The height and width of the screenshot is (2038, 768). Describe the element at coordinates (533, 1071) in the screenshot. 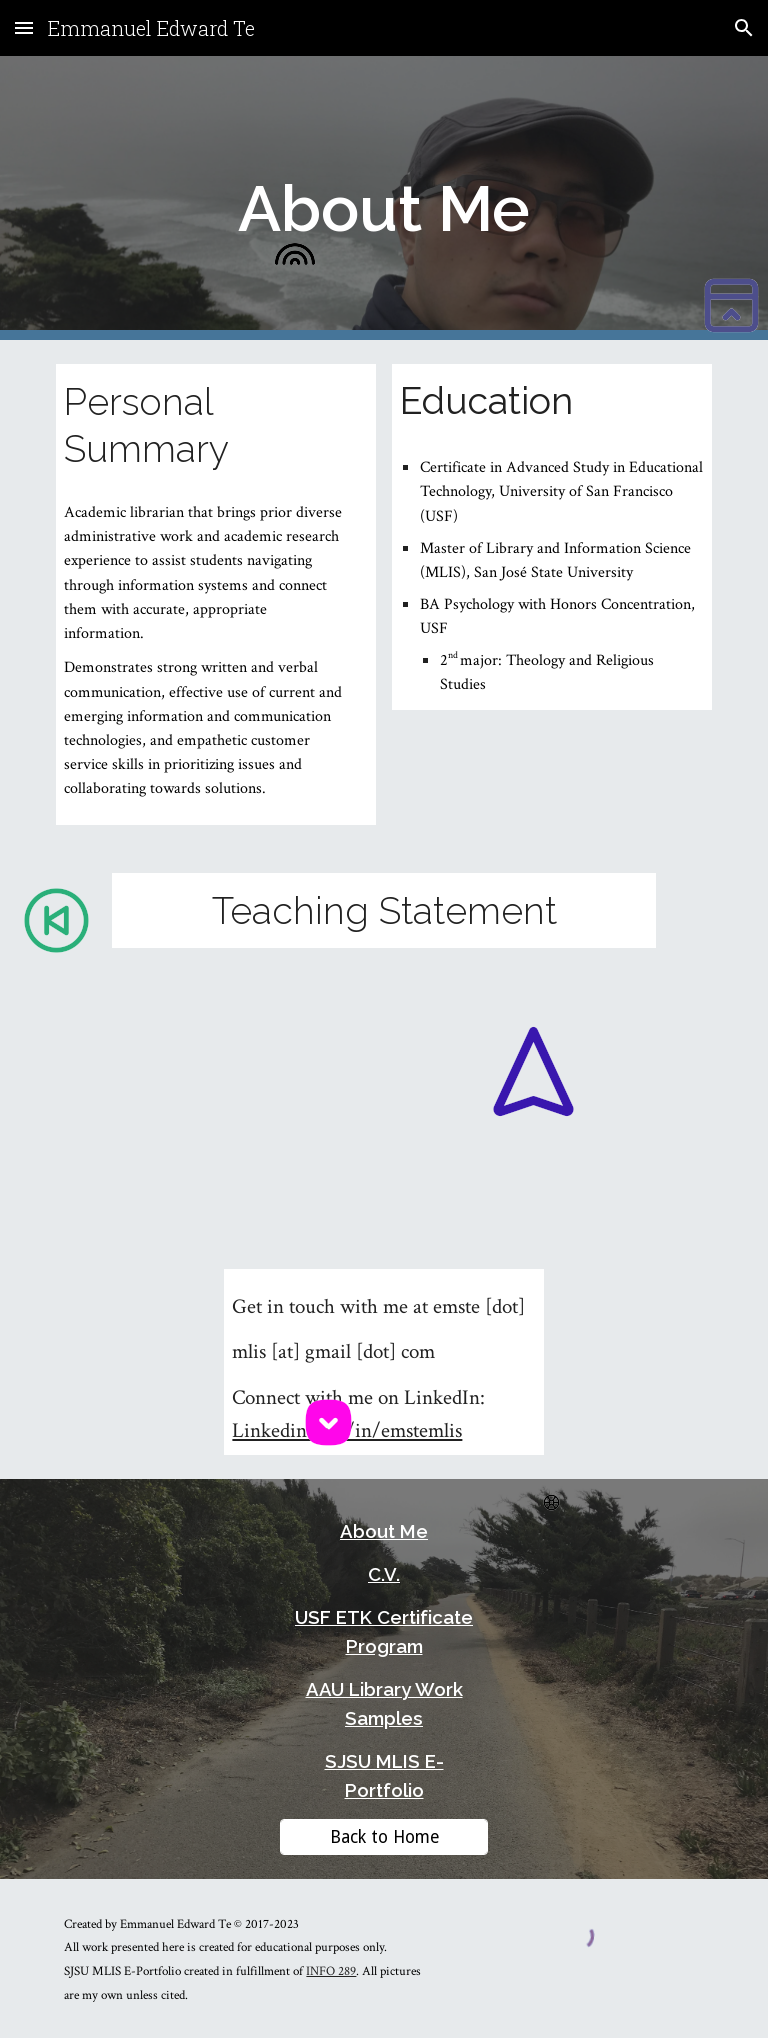

I see `navigate to current direction` at that location.